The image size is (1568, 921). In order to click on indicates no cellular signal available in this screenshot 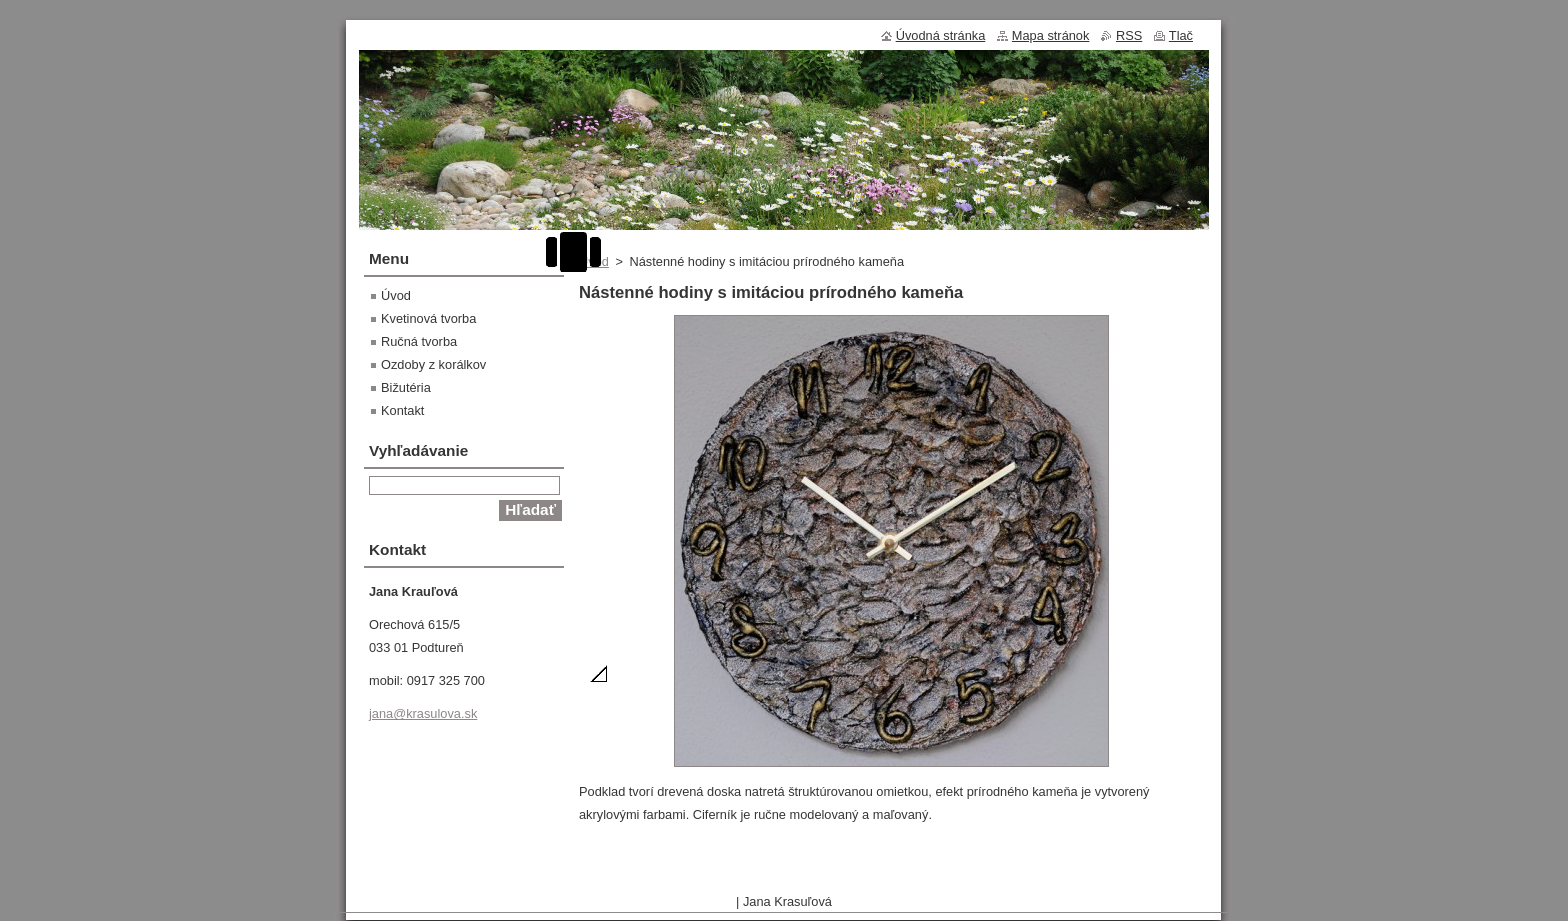, I will do `click(598, 673)`.